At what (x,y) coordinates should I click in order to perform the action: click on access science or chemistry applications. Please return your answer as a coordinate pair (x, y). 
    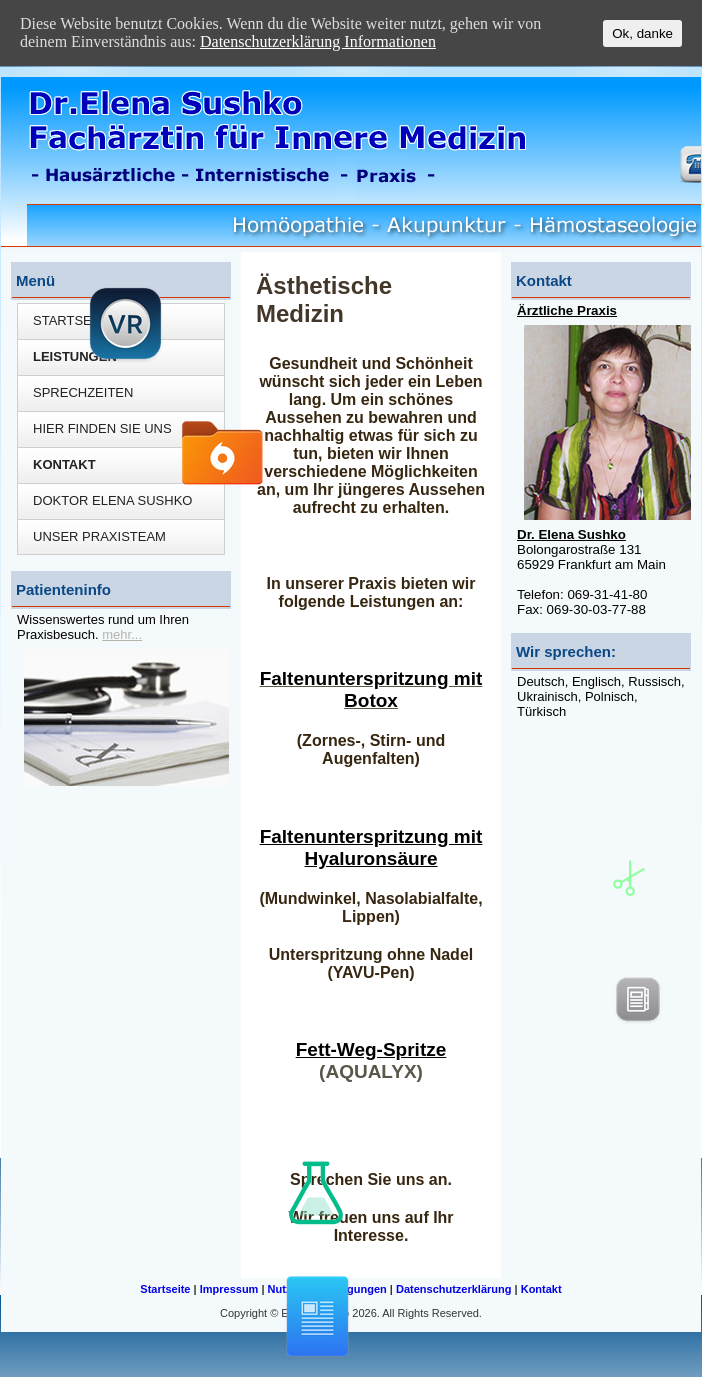
    Looking at the image, I should click on (316, 1193).